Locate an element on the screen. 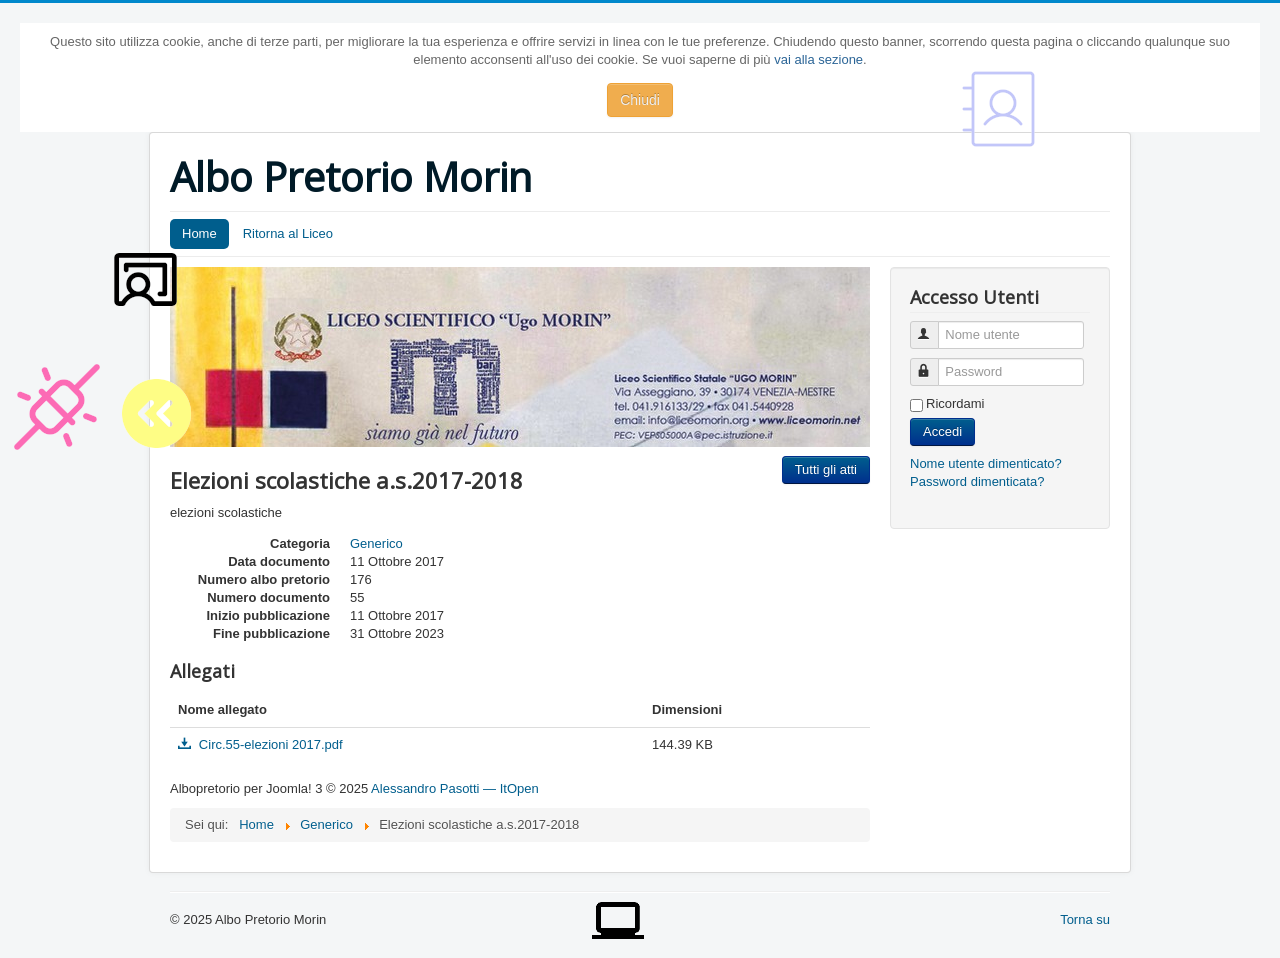 This screenshot has width=1280, height=958. open your contacts or address book is located at coordinates (1000, 109).